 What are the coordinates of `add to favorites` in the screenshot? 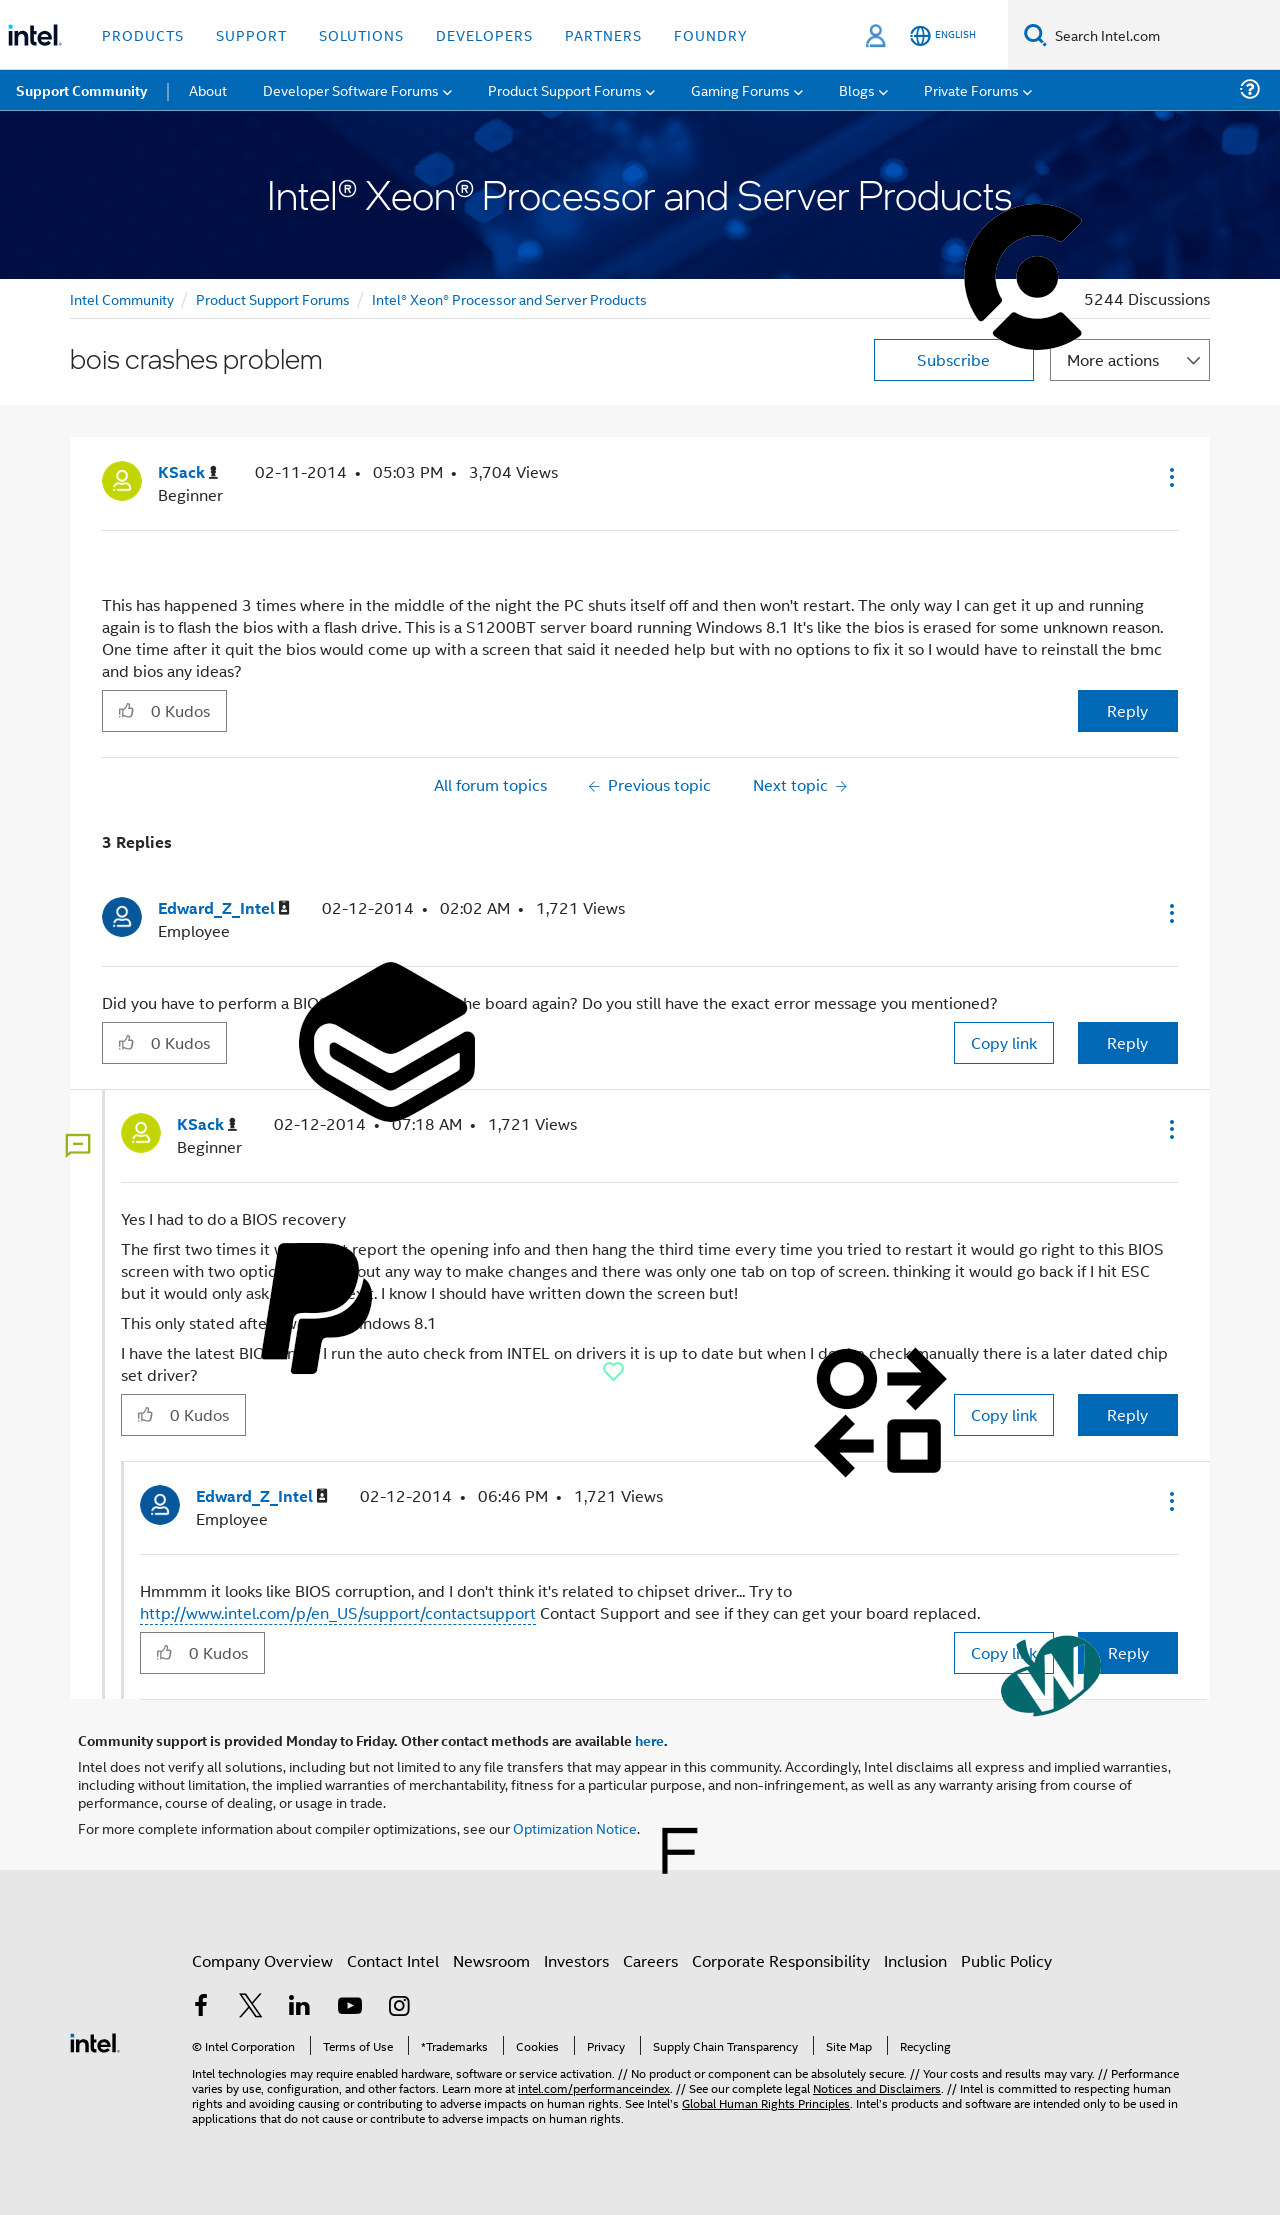 It's located at (613, 1371).